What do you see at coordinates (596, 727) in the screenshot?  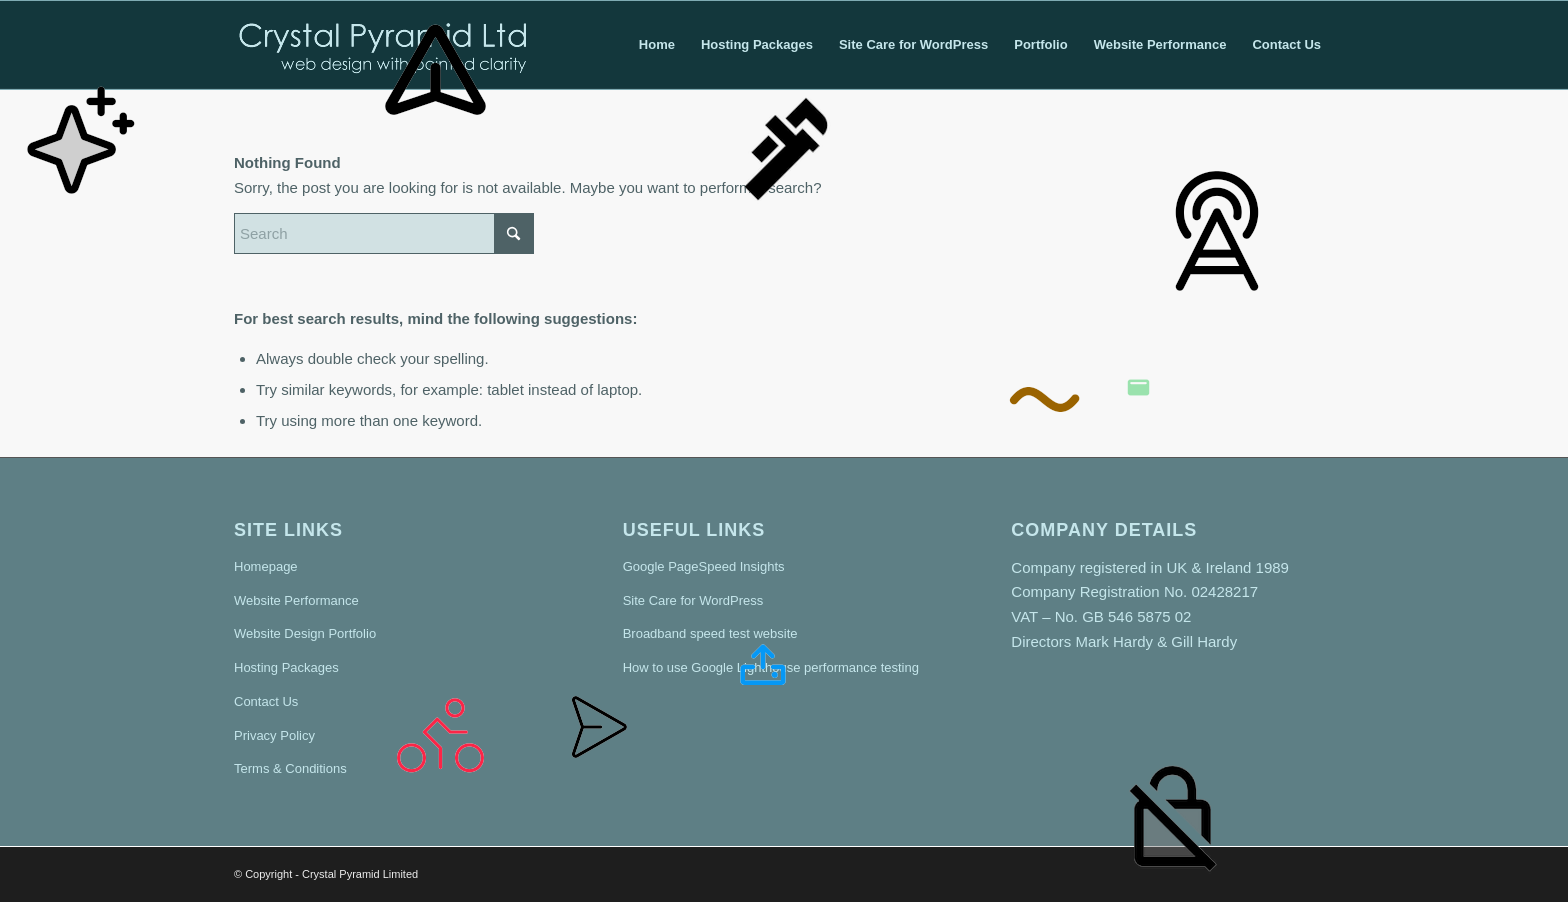 I see `send a message` at bounding box center [596, 727].